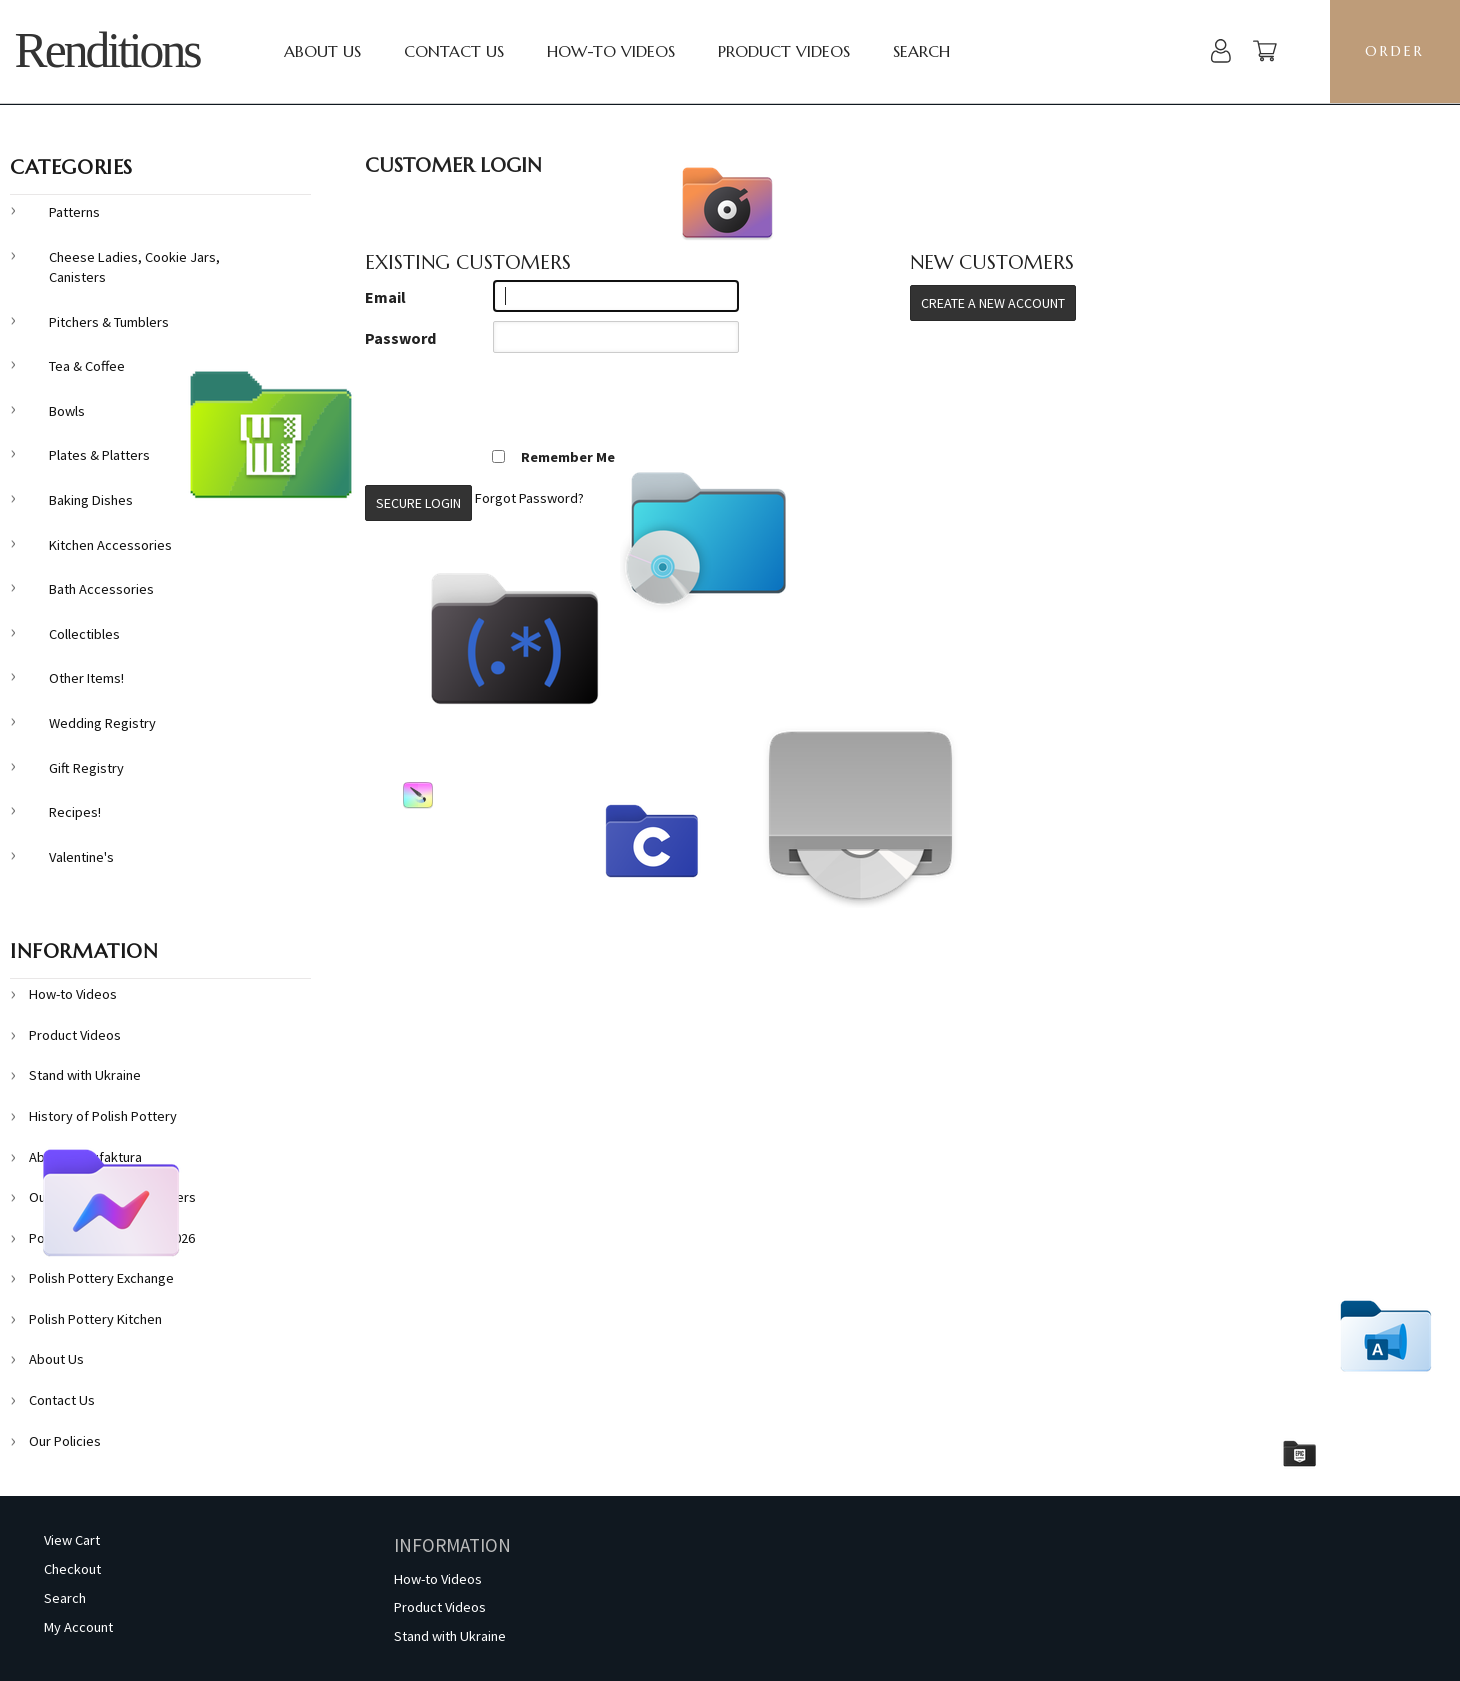  I want to click on open your music folder, so click(727, 205).